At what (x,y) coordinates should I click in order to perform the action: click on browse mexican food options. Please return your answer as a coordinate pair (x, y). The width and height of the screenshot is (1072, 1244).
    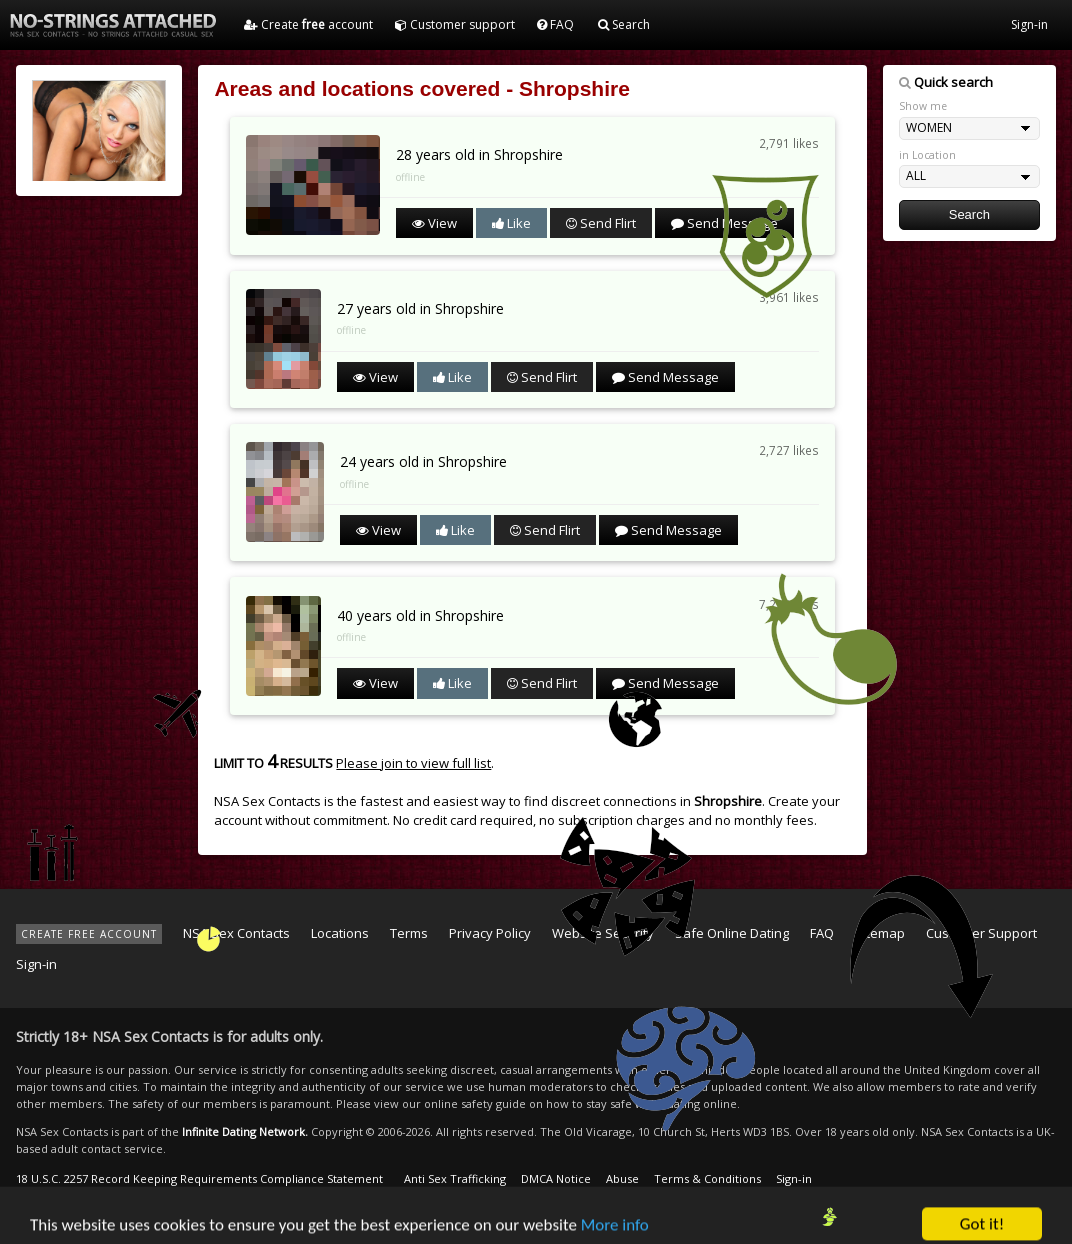
    Looking at the image, I should click on (627, 886).